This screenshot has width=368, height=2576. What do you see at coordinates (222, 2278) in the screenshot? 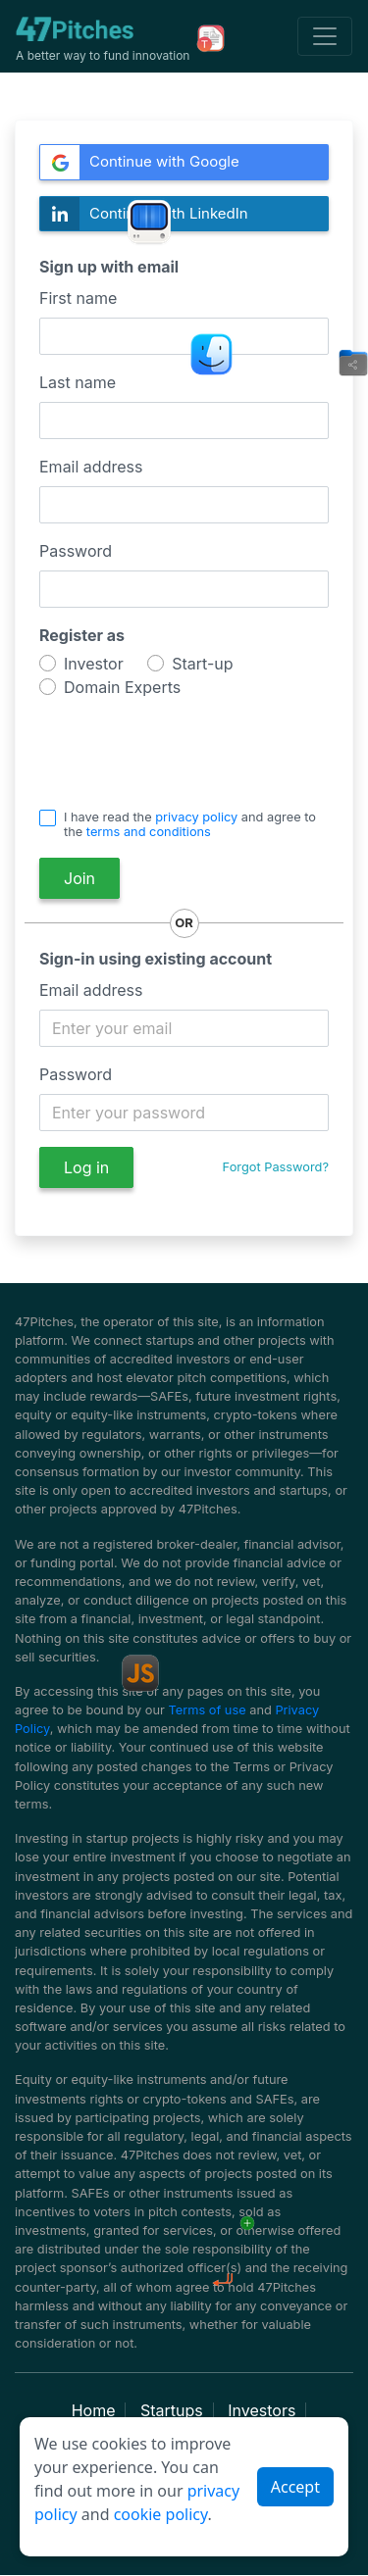
I see `reply to all recipients in an email thread` at bounding box center [222, 2278].